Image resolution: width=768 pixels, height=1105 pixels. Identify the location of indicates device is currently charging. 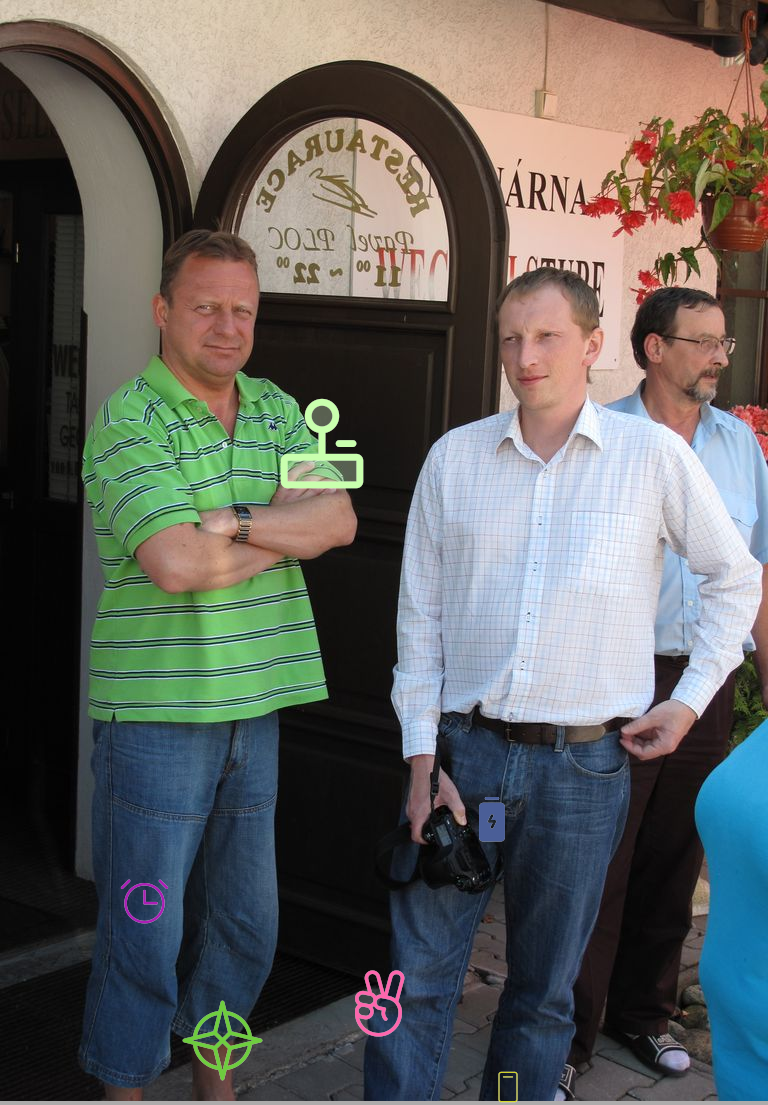
(492, 820).